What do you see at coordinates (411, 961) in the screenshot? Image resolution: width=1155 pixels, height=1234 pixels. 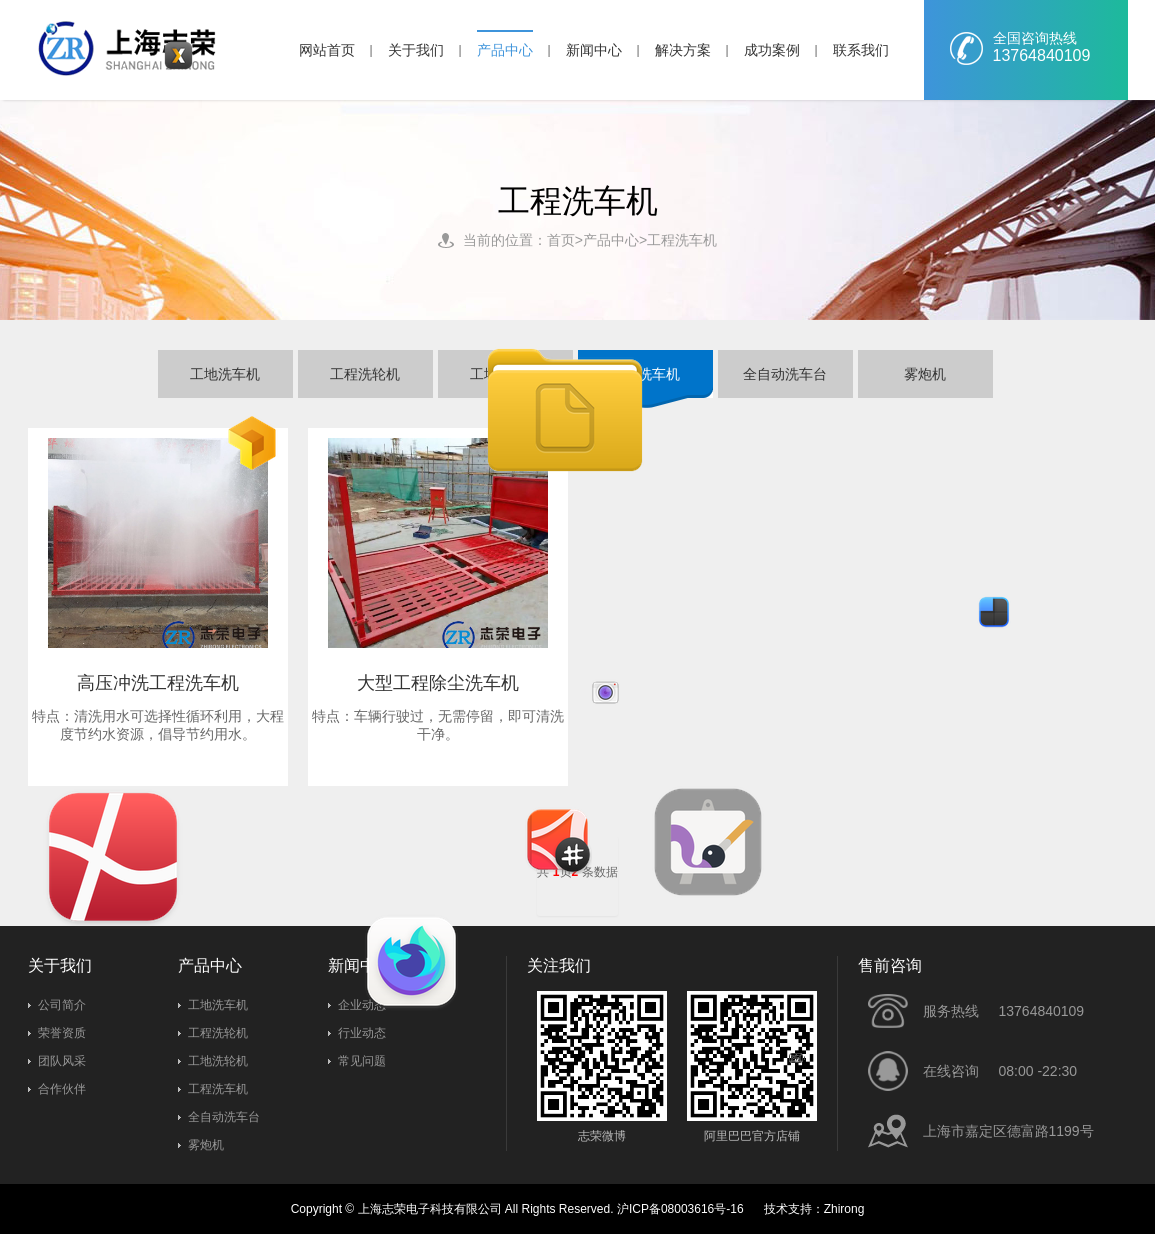 I see `open firefox nightly browser` at bounding box center [411, 961].